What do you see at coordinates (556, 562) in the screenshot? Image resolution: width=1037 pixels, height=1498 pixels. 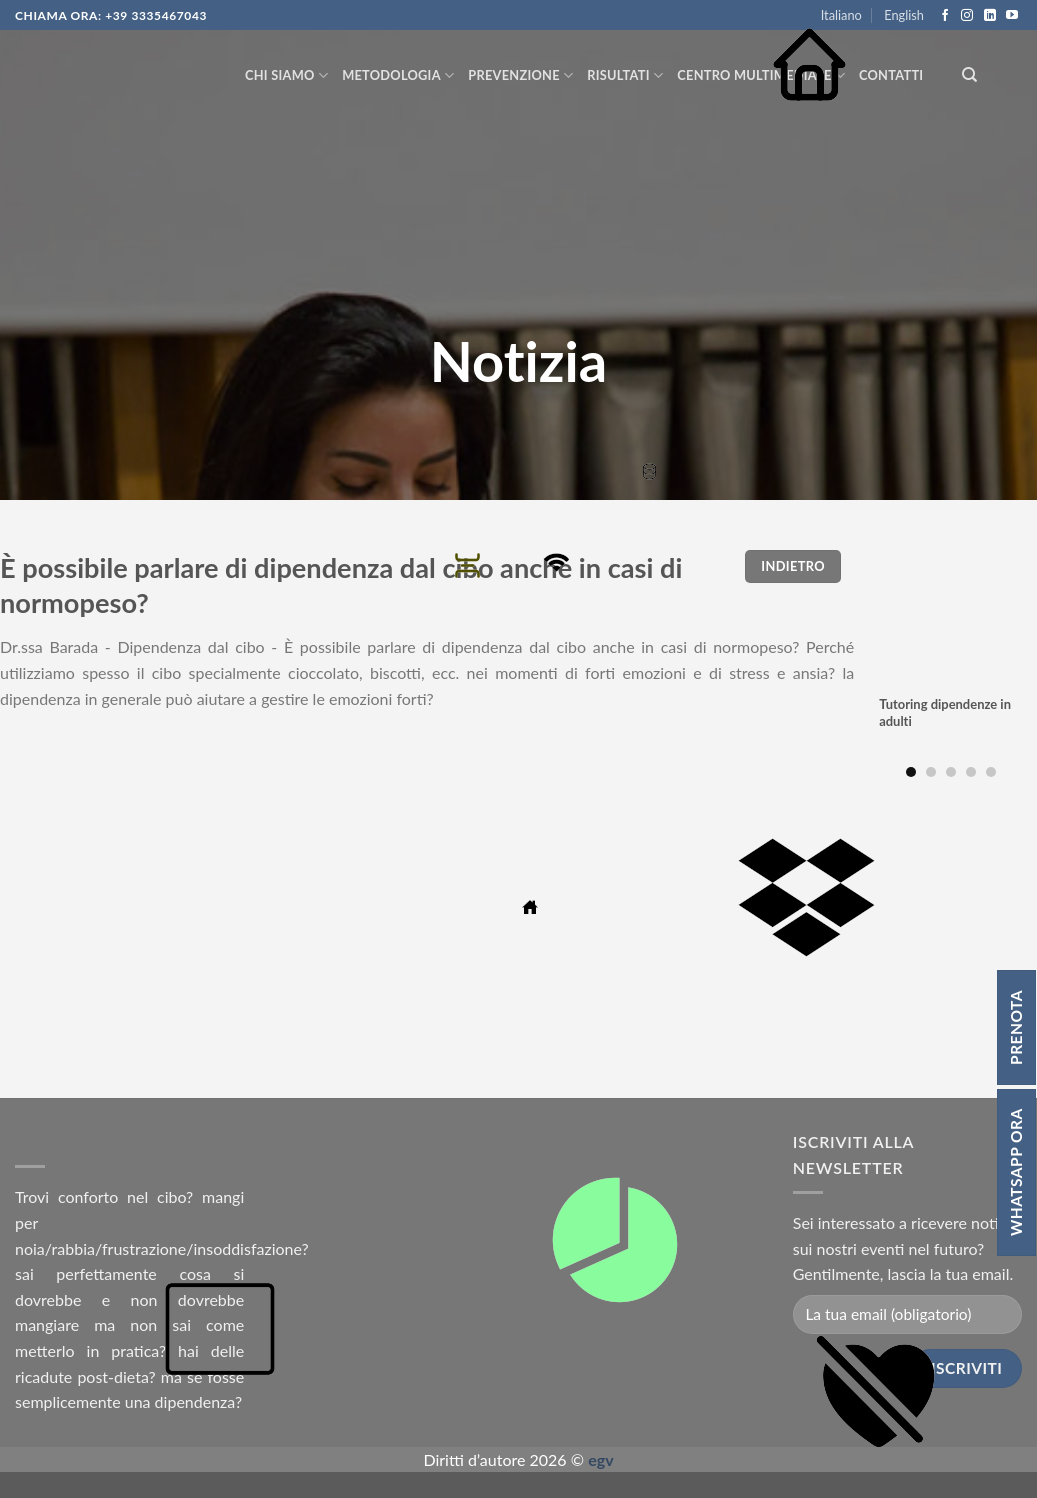 I see `indicates active wifi connection` at bounding box center [556, 562].